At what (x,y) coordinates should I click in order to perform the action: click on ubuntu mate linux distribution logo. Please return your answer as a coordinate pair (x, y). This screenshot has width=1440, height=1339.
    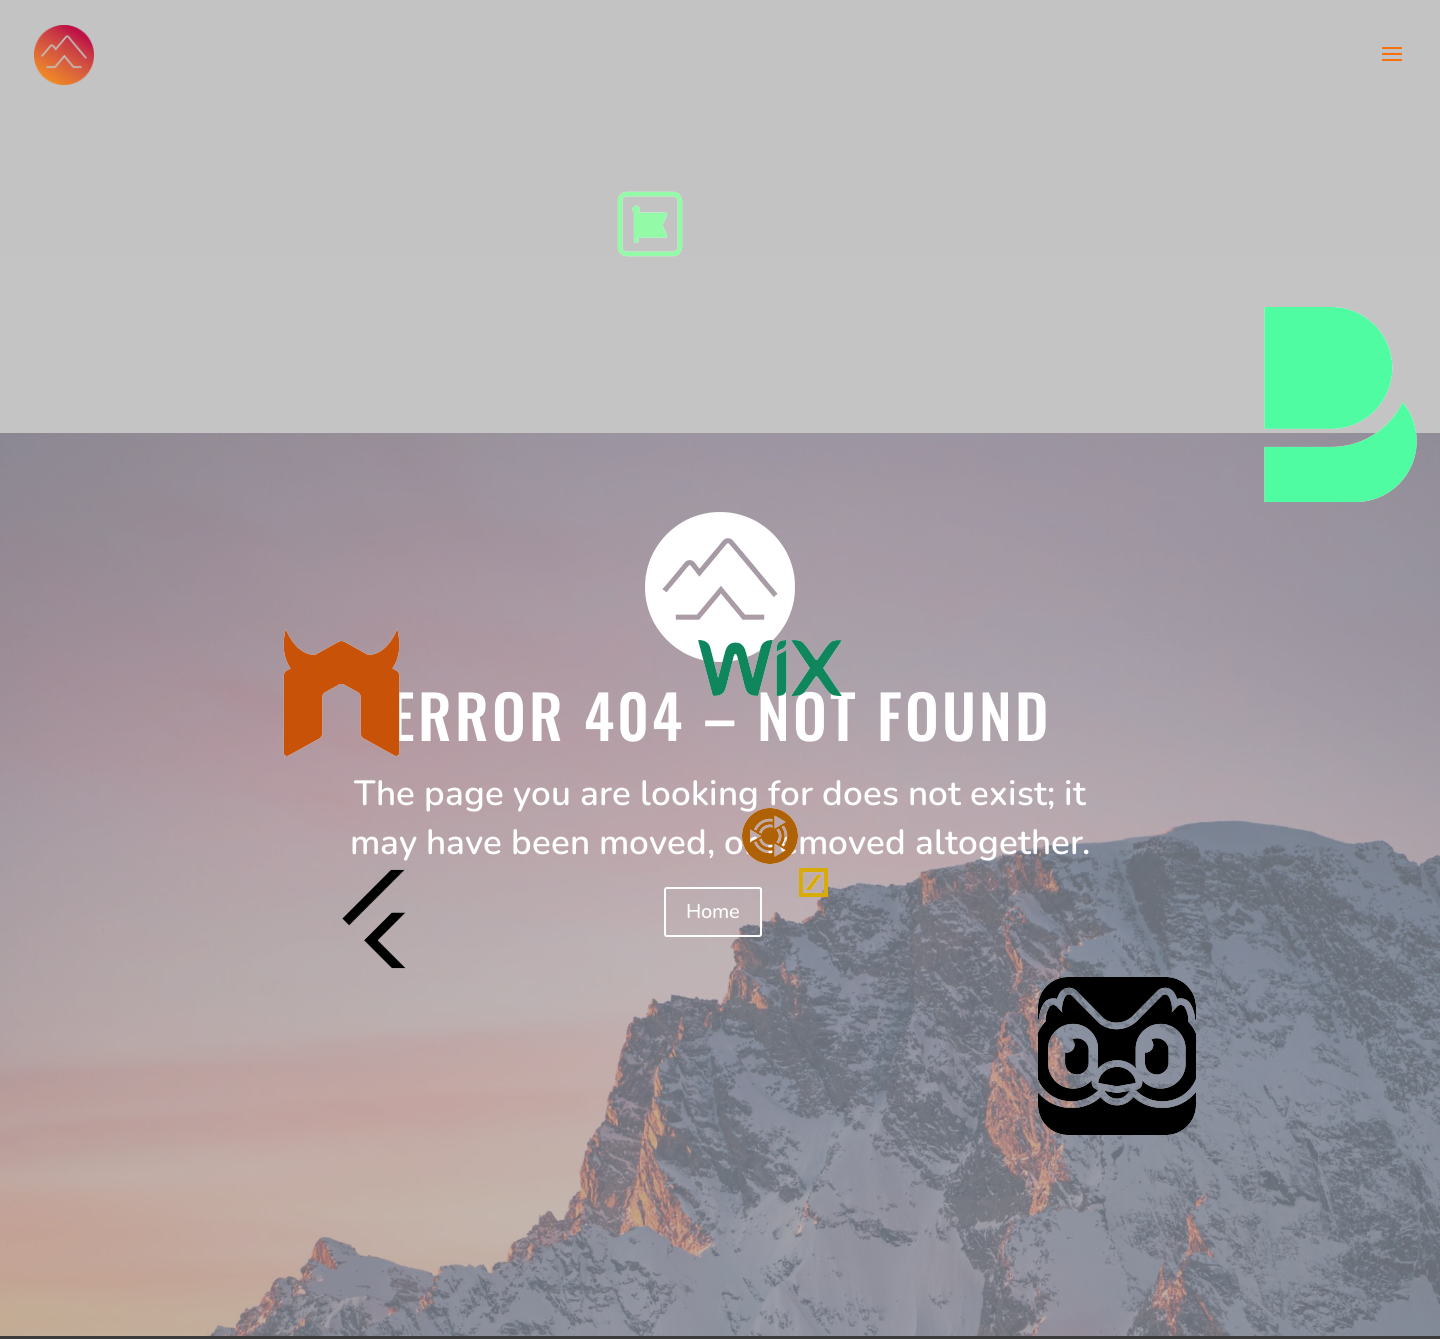
    Looking at the image, I should click on (770, 836).